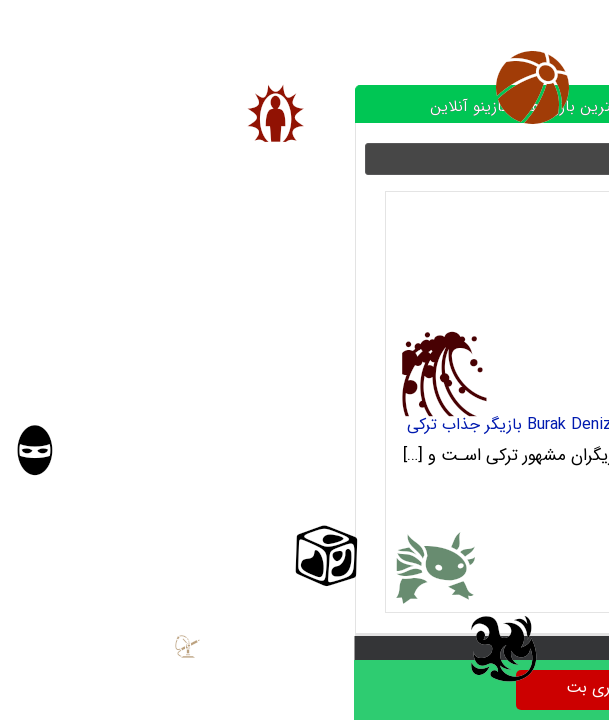 This screenshot has height=720, width=609. I want to click on axolotl character or mascot icon, so click(435, 564).